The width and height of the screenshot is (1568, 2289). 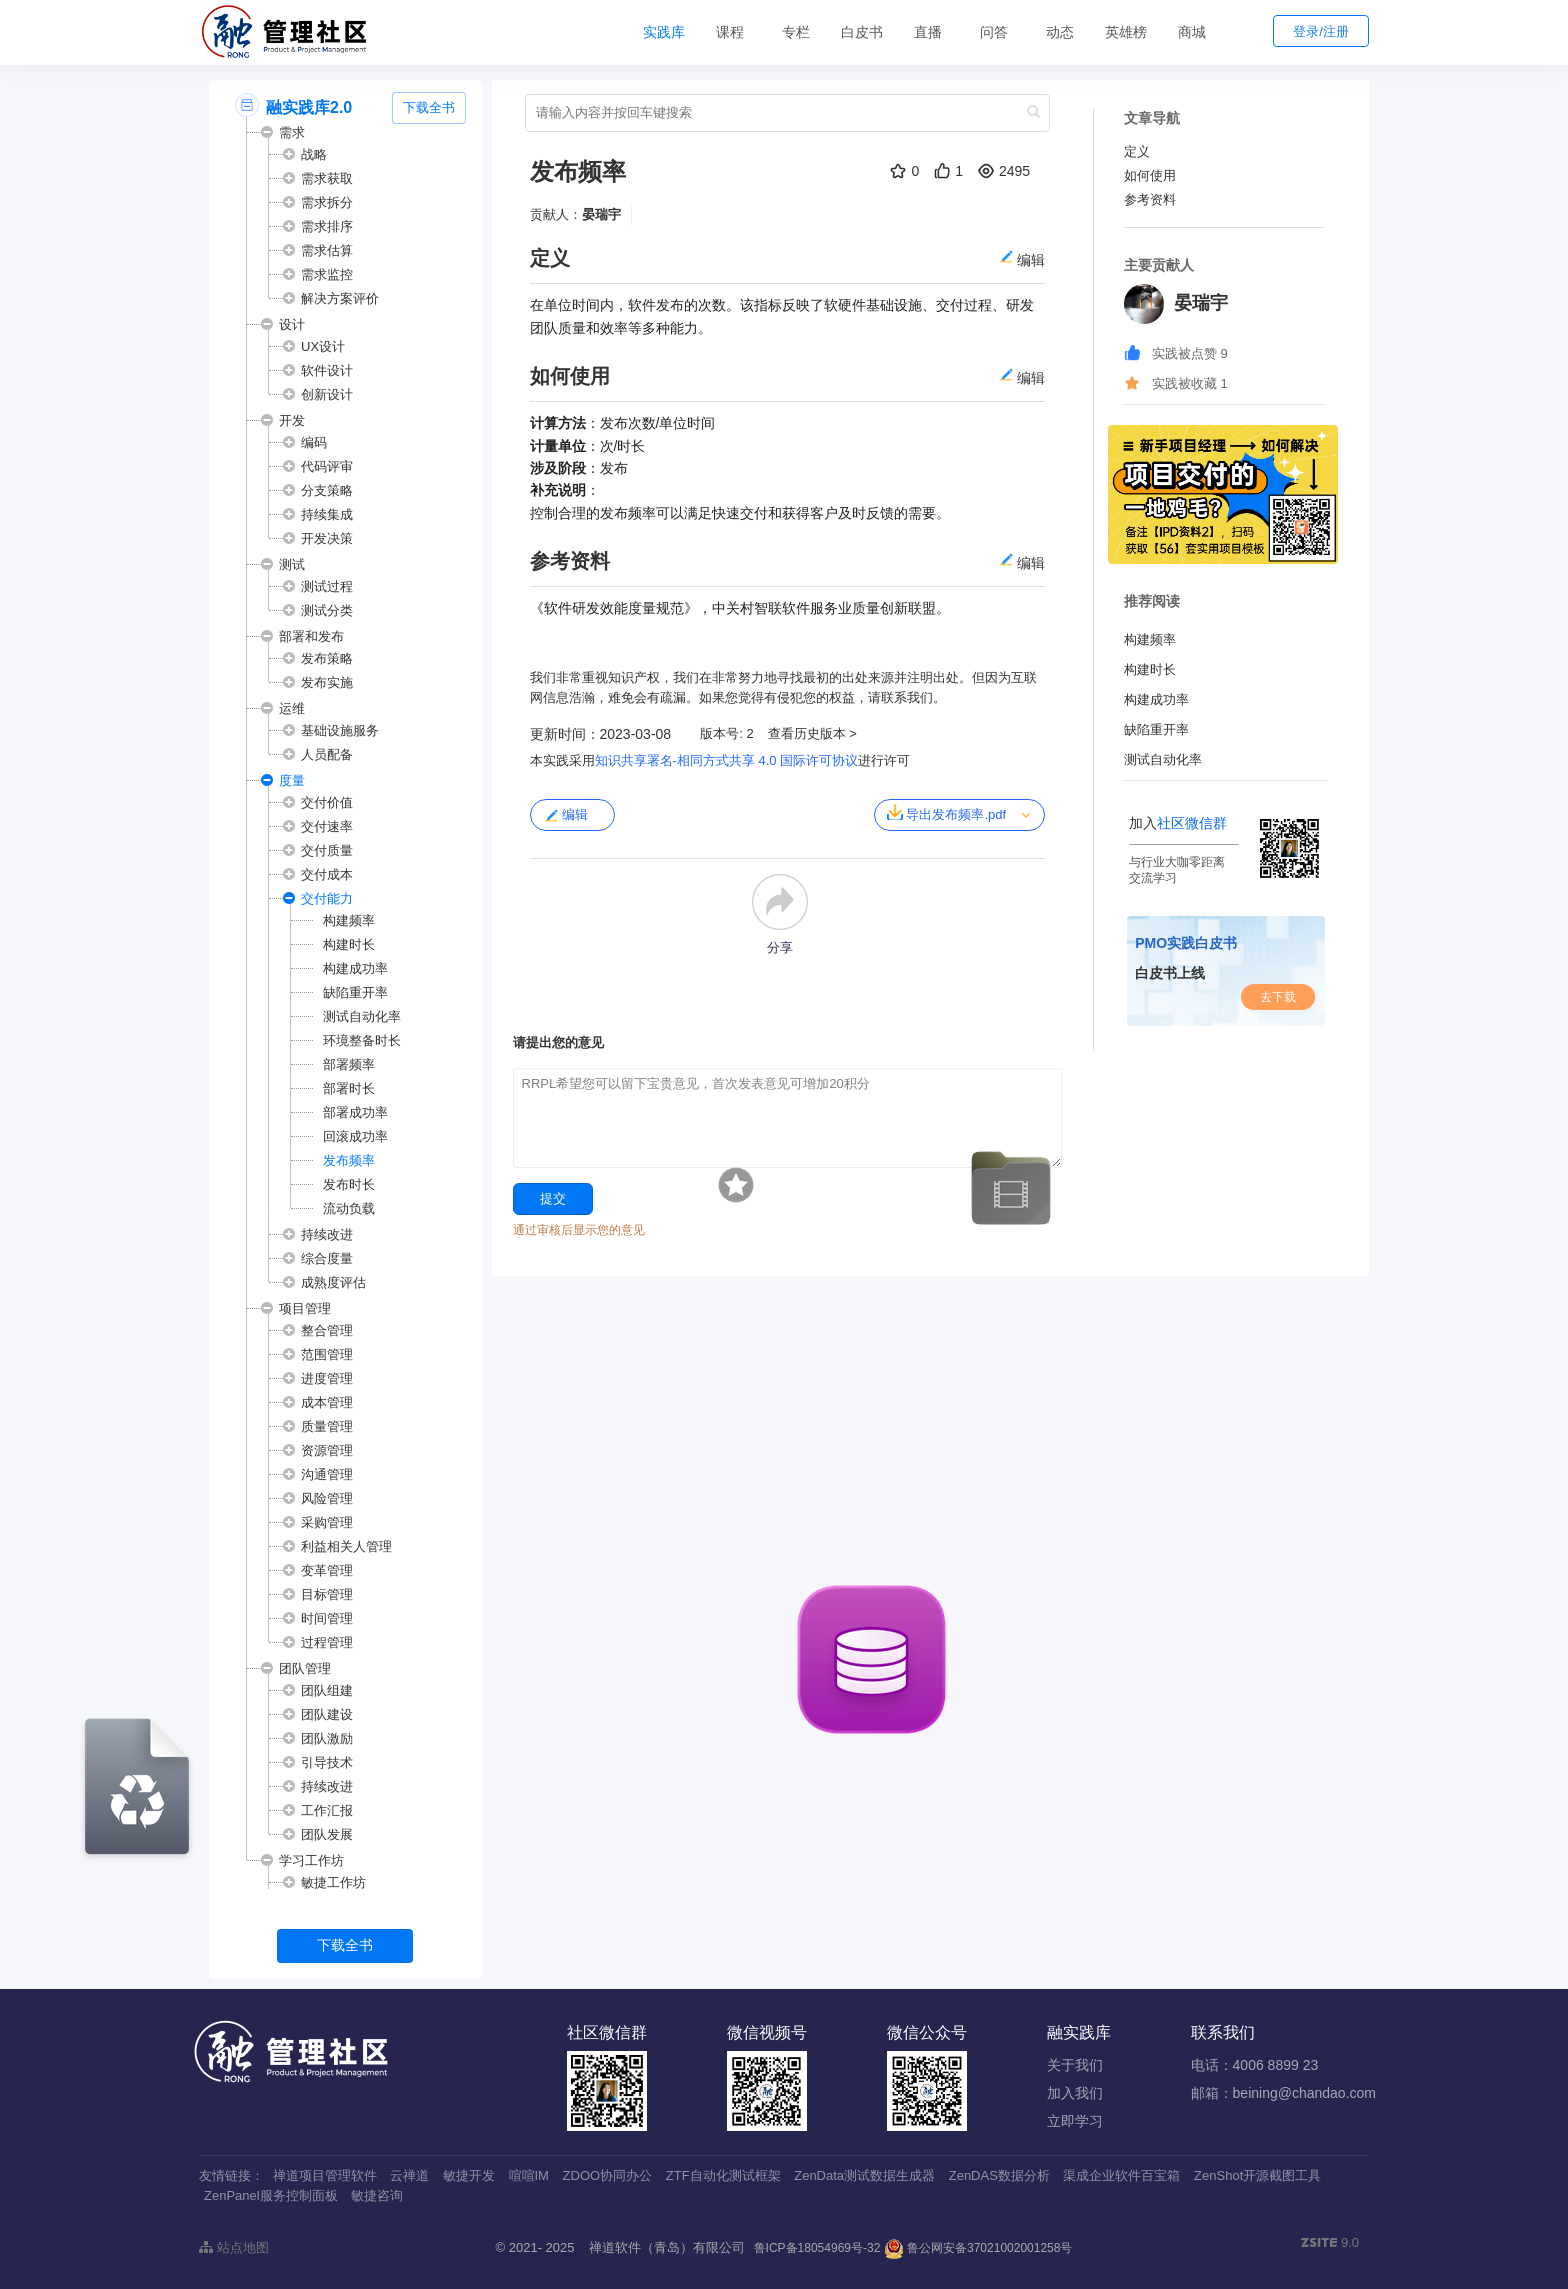 What do you see at coordinates (1011, 1188) in the screenshot?
I see `open your videos folder` at bounding box center [1011, 1188].